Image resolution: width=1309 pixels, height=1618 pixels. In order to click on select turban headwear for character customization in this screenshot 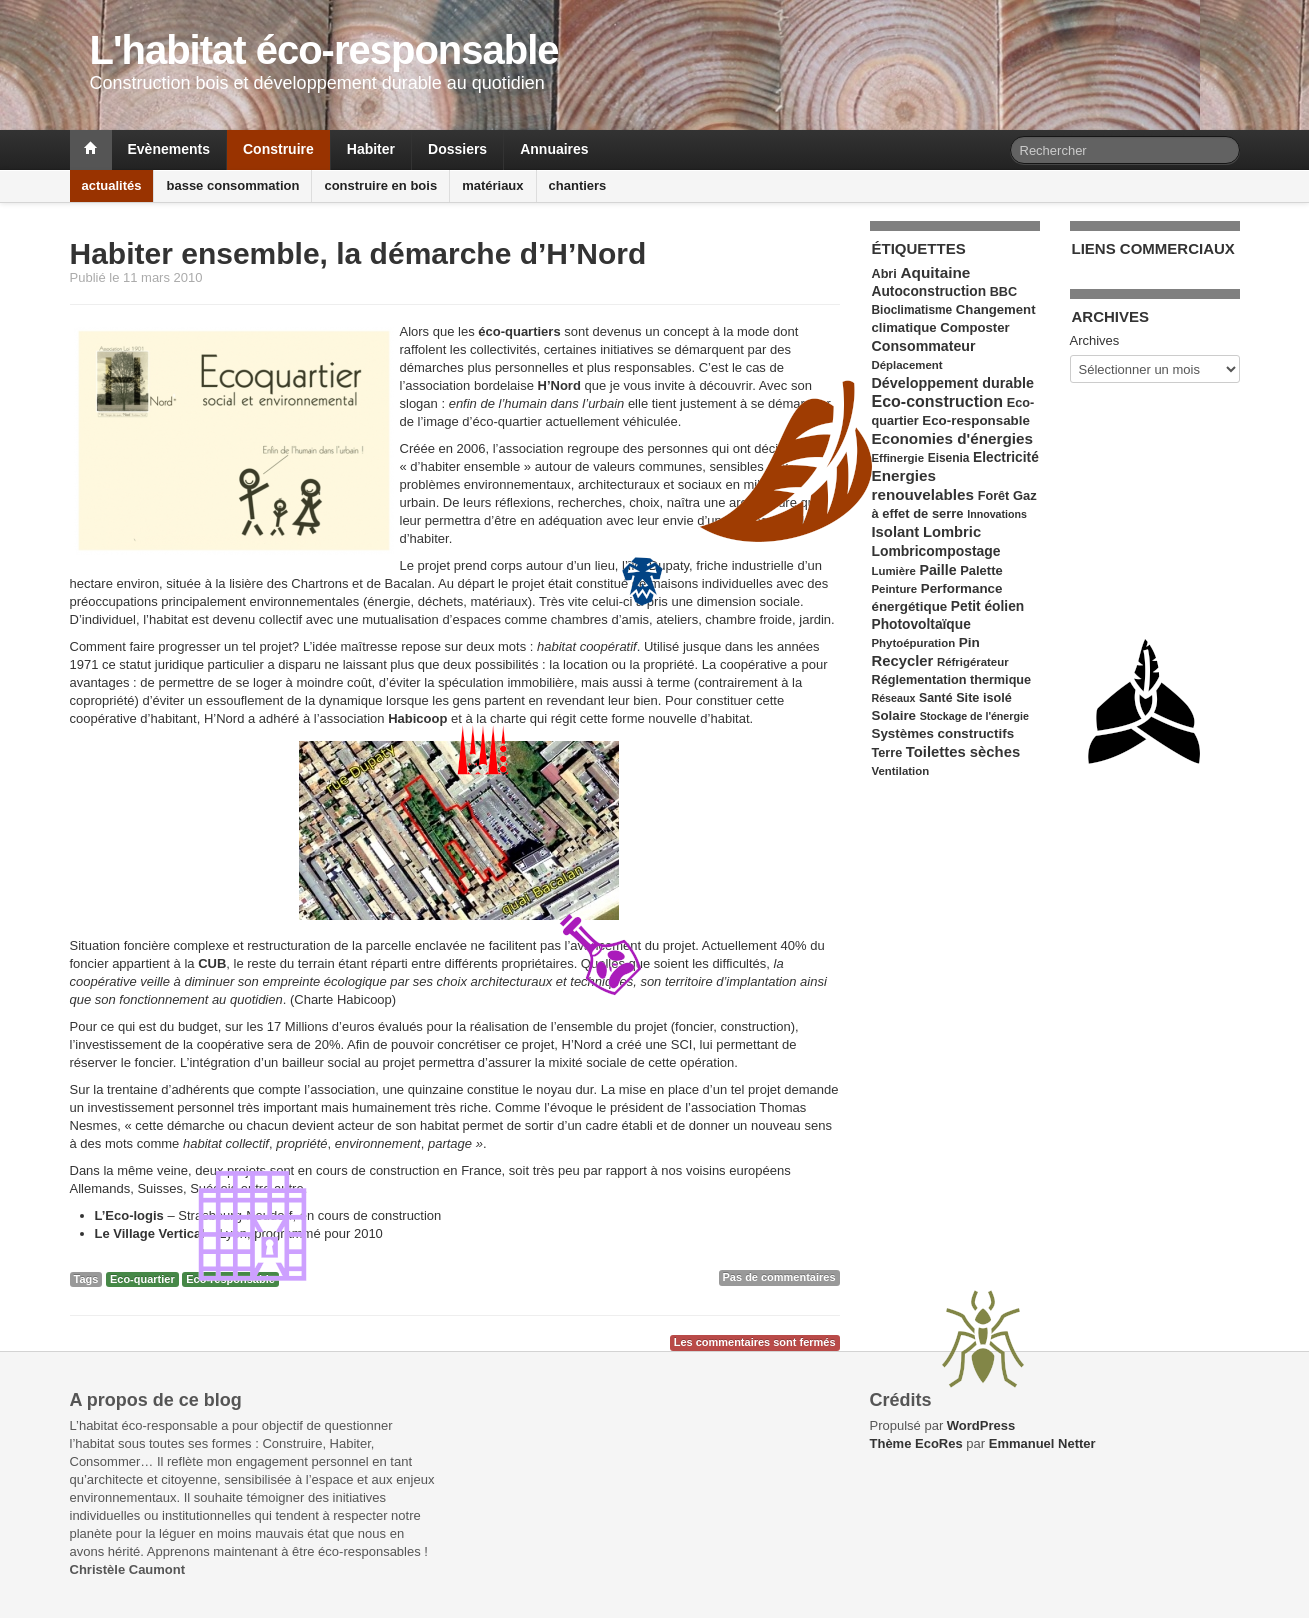, I will do `click(1145, 702)`.